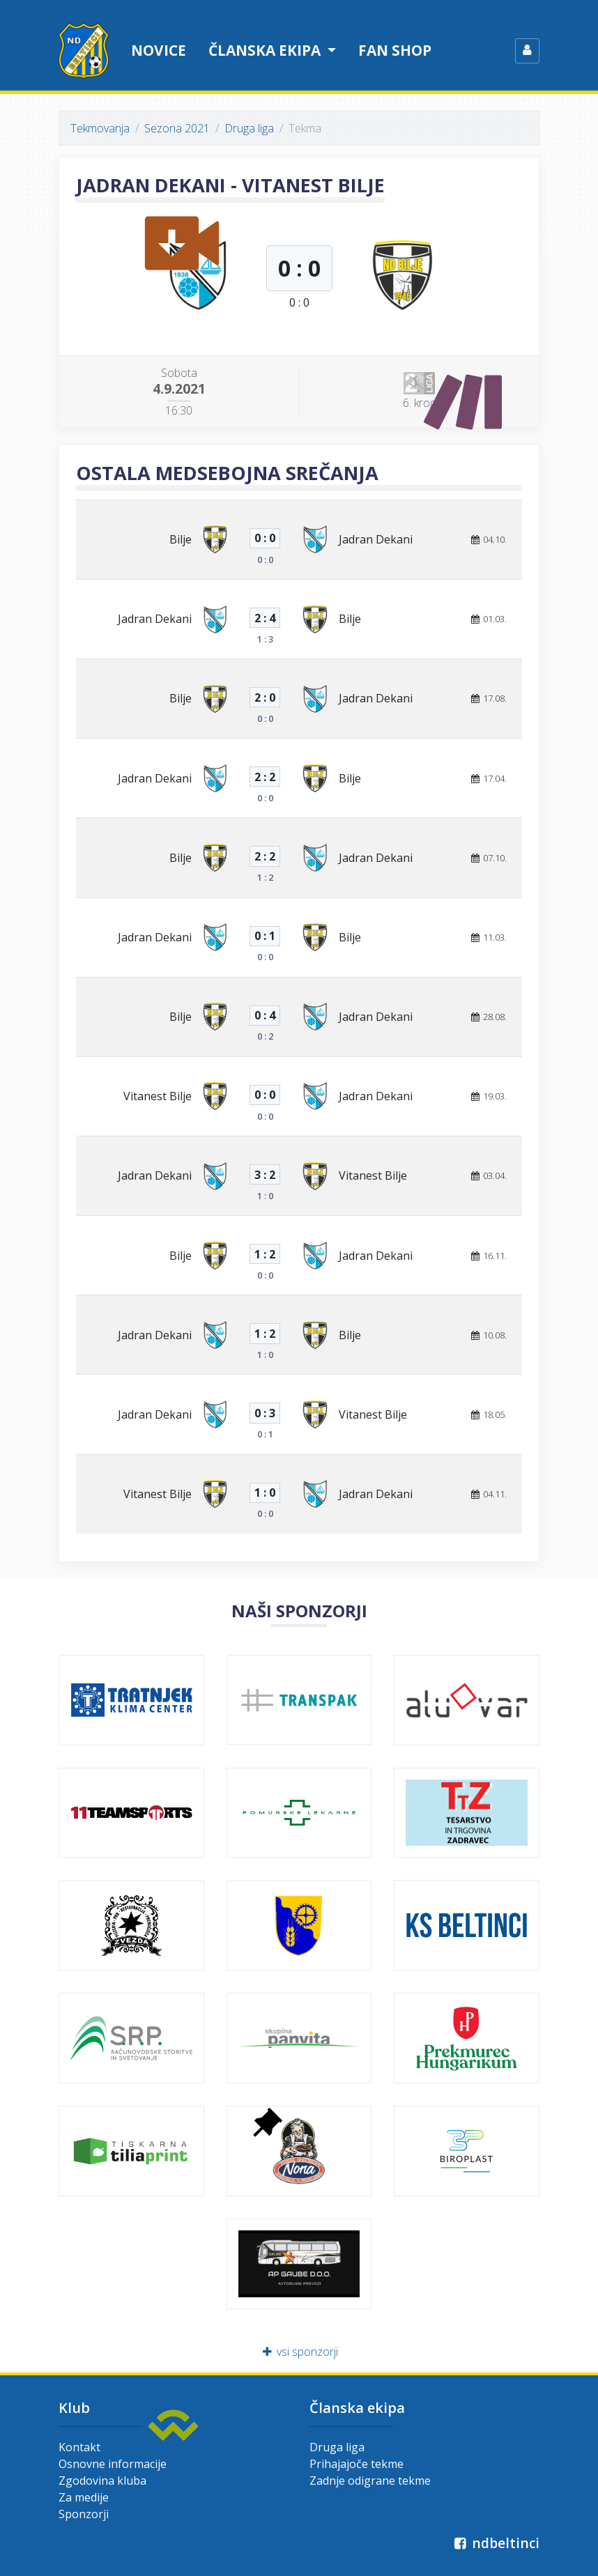 This screenshot has width=598, height=2576. What do you see at coordinates (182, 243) in the screenshot?
I see `download a video file` at bounding box center [182, 243].